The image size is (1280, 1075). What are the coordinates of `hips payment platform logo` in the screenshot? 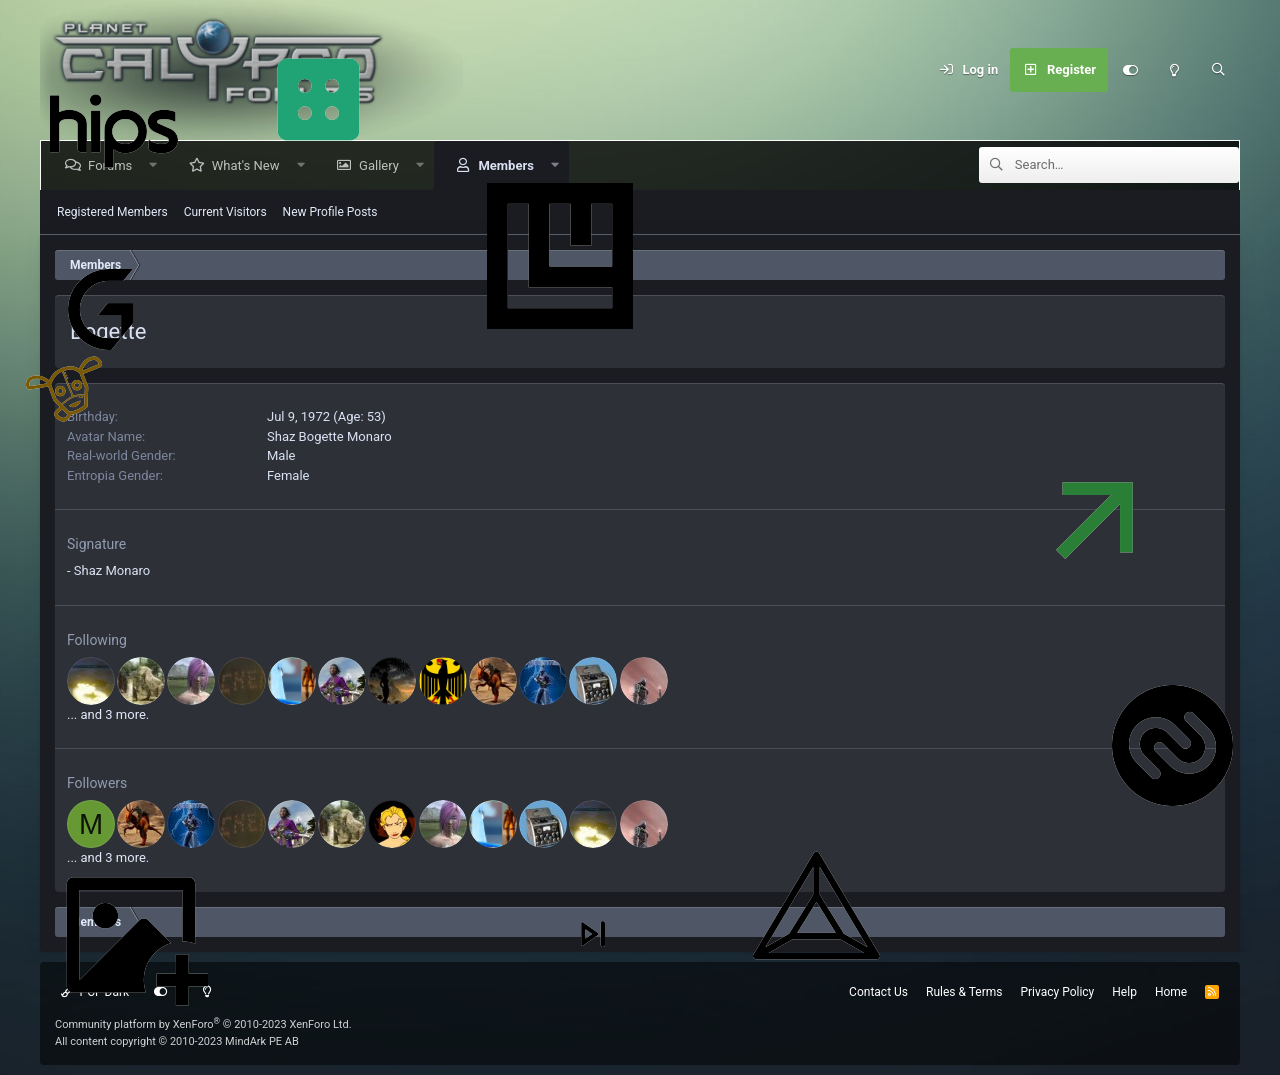 It's located at (114, 131).